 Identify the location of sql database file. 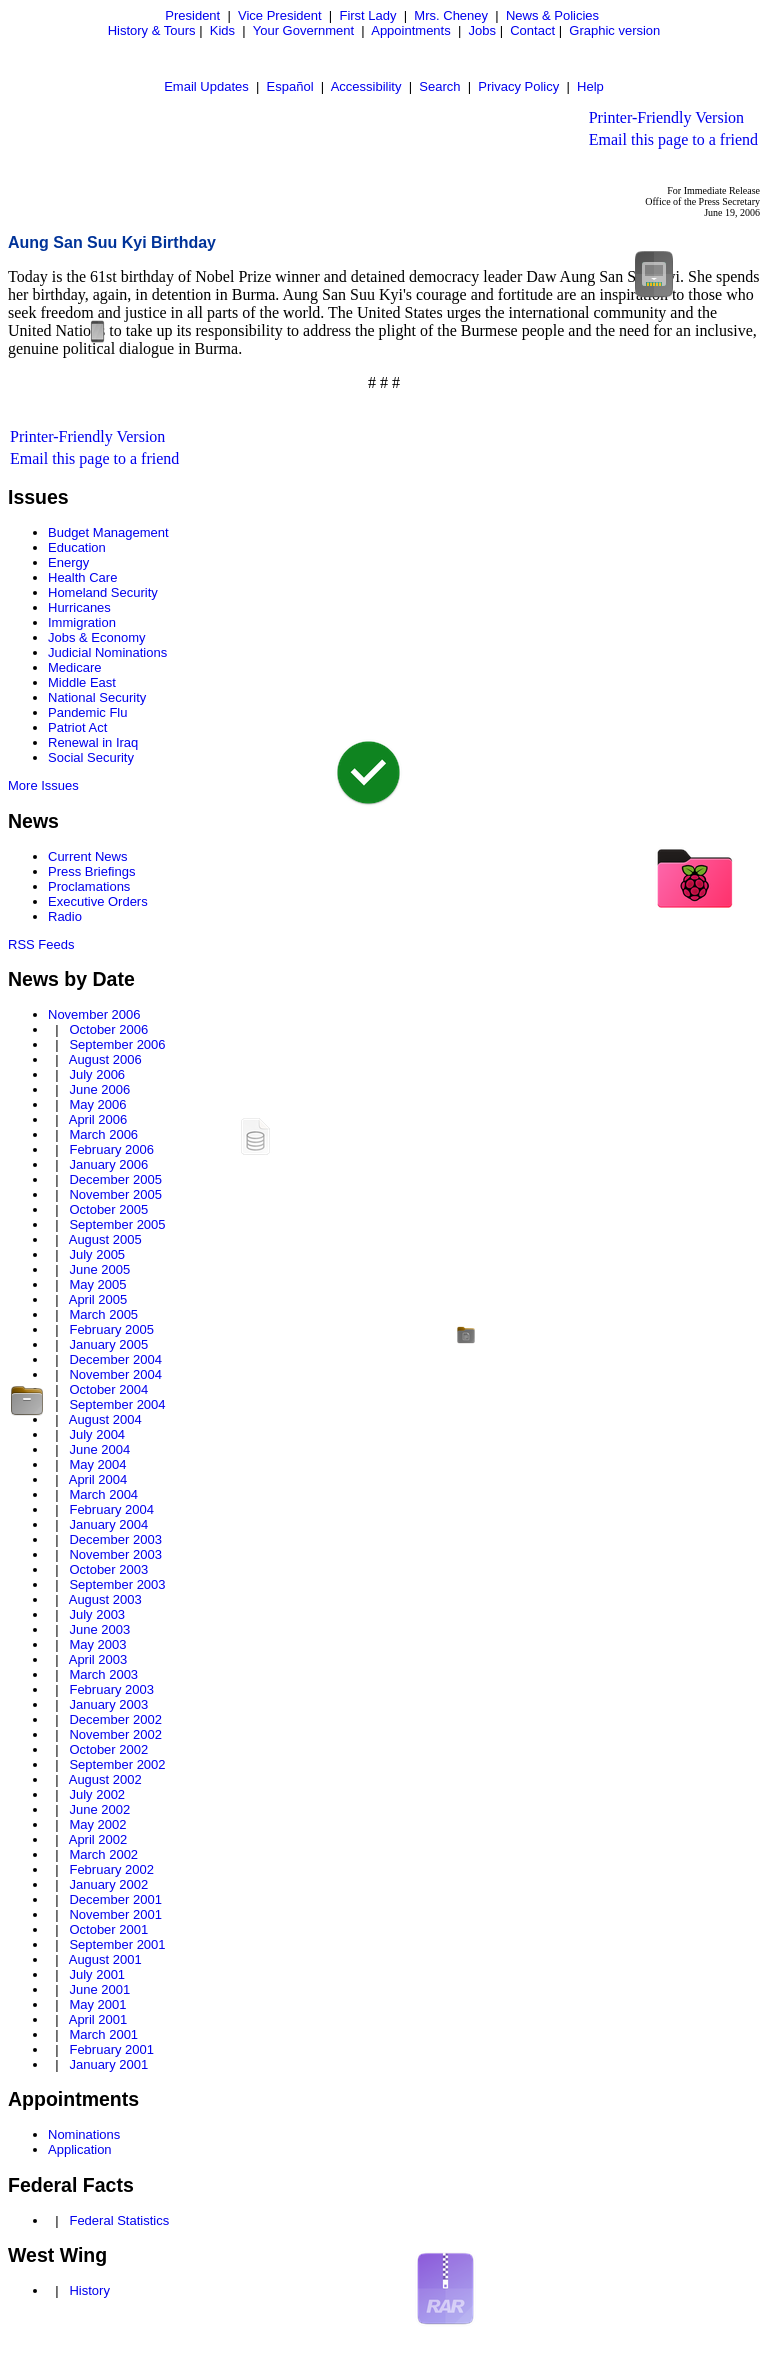
(255, 1136).